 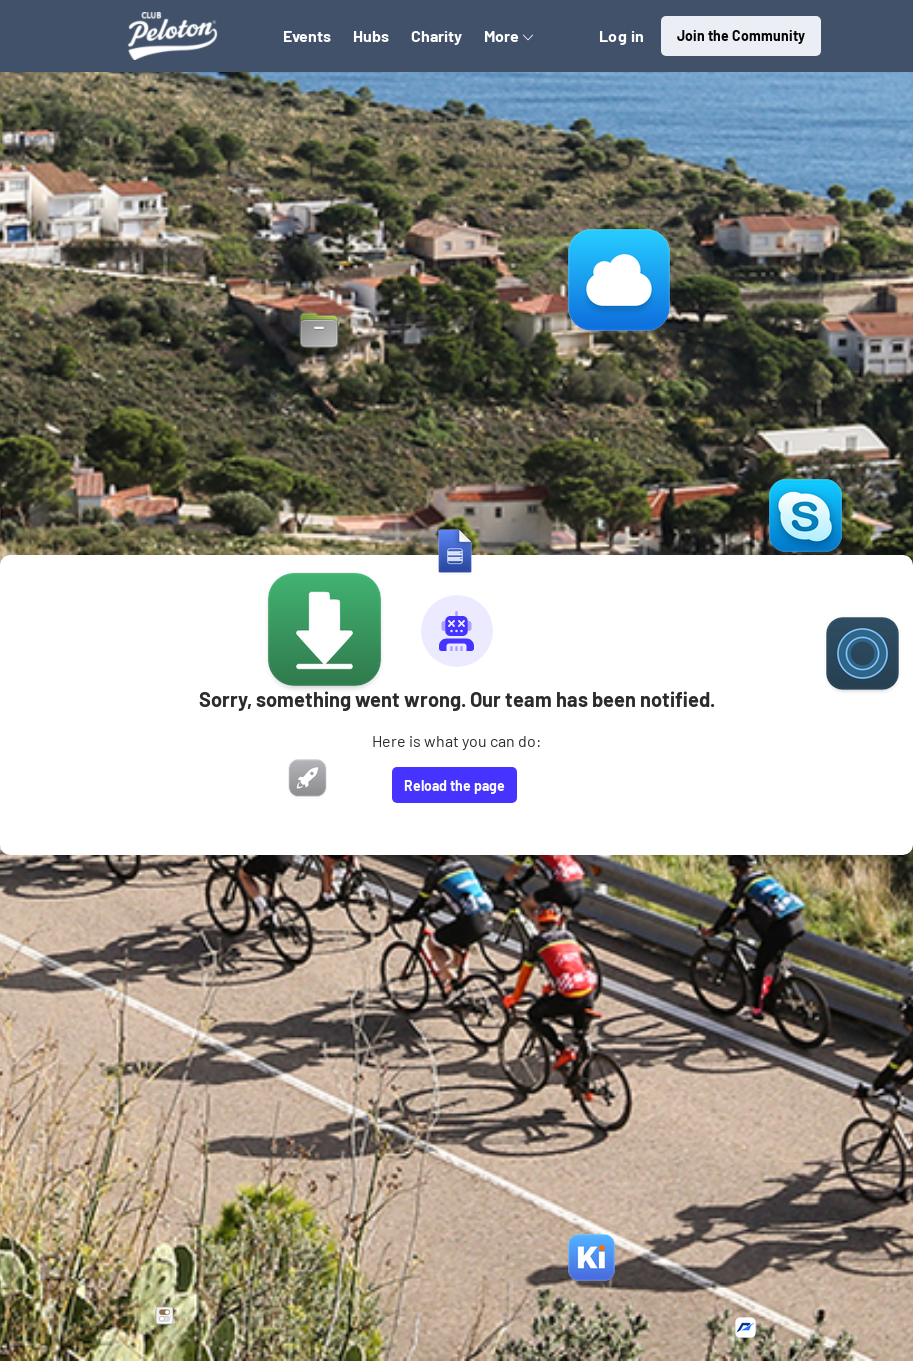 What do you see at coordinates (805, 515) in the screenshot?
I see `open Skype app` at bounding box center [805, 515].